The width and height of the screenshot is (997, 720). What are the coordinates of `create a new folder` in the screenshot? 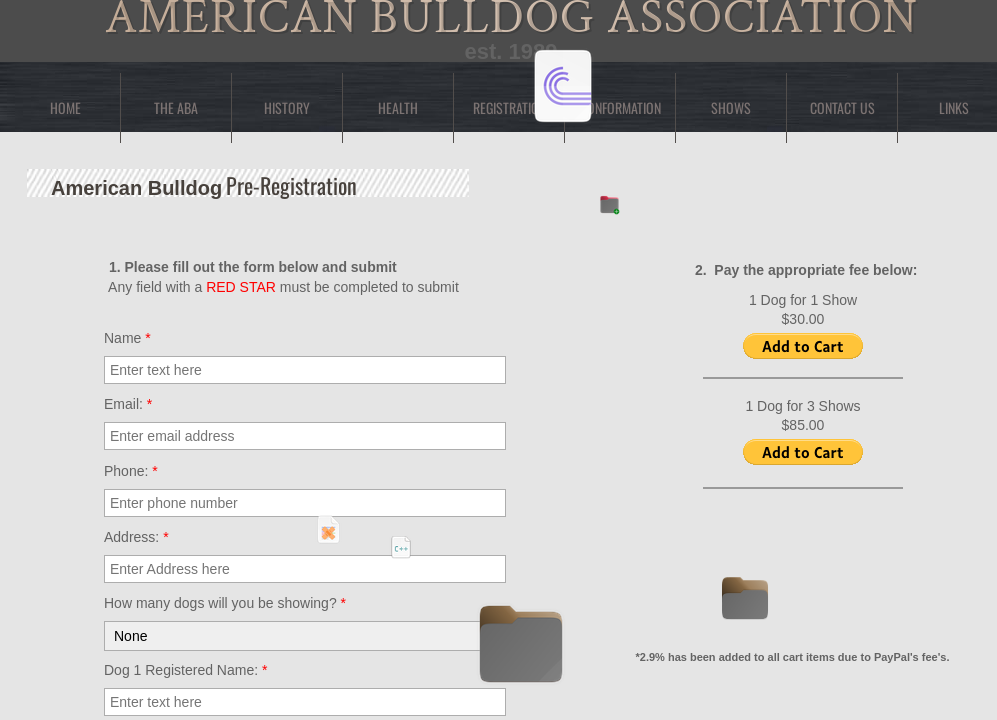 It's located at (609, 204).